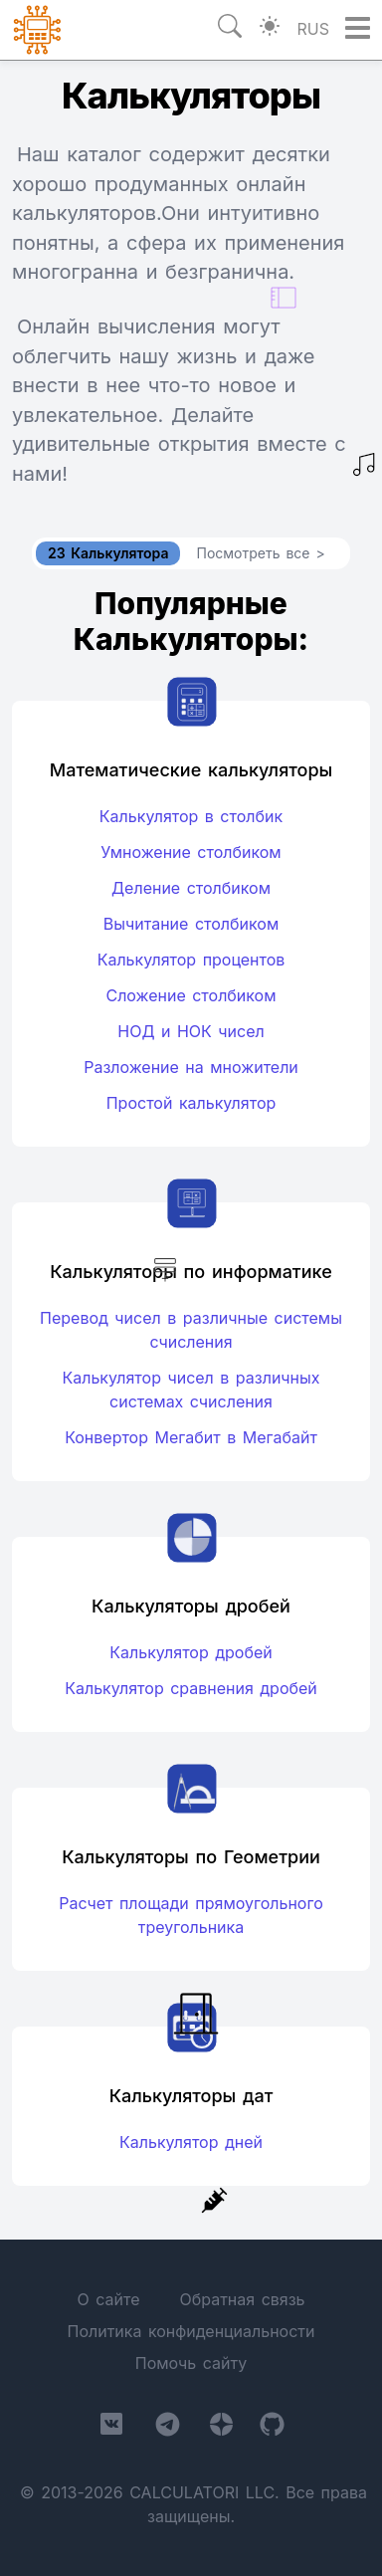 Image resolution: width=382 pixels, height=2576 pixels. I want to click on access music or audio player, so click(365, 465).